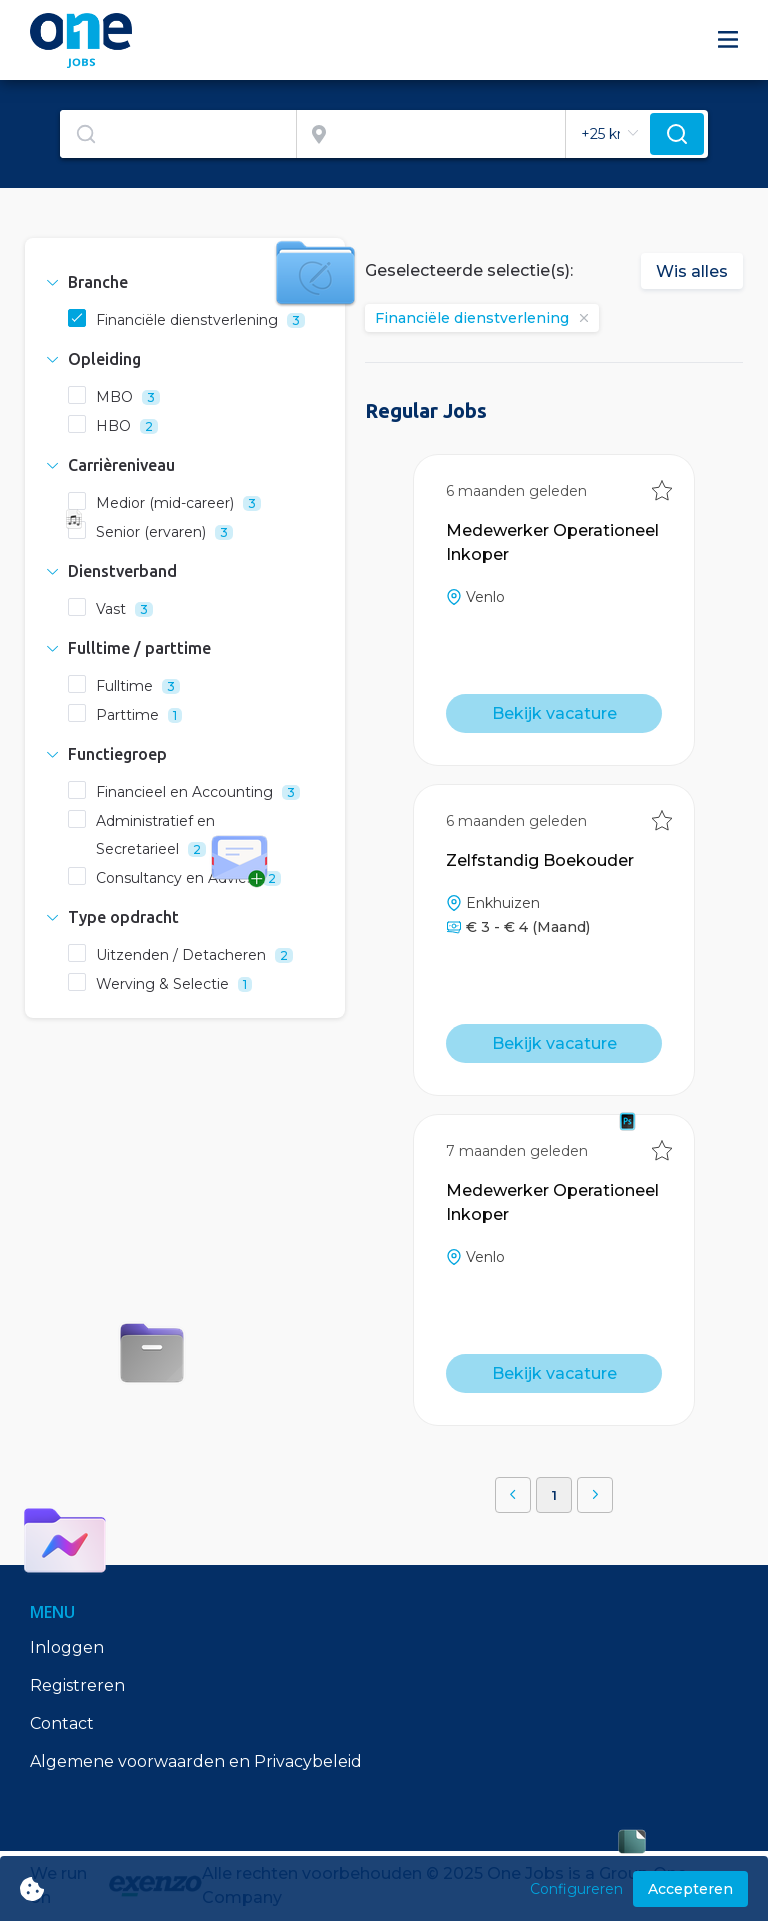 The image size is (768, 1921). I want to click on an iMelody audio file, so click(74, 519).